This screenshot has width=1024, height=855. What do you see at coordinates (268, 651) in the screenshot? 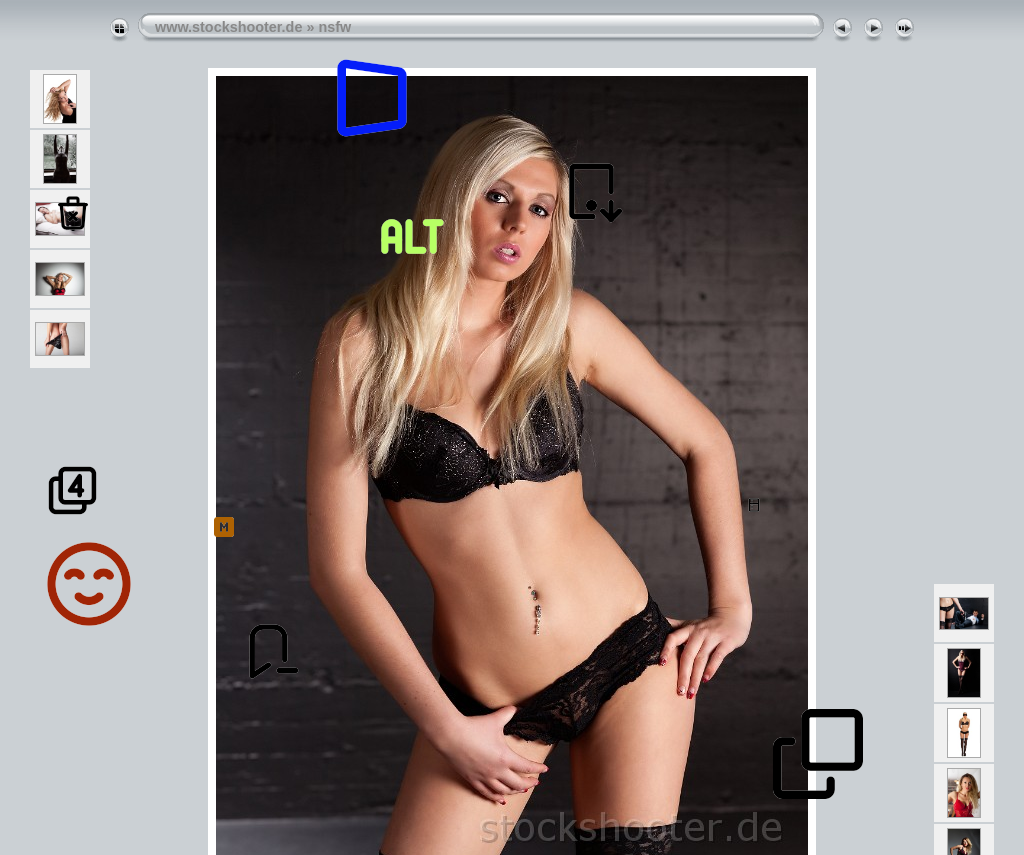
I see `remove item from bookmarks` at bounding box center [268, 651].